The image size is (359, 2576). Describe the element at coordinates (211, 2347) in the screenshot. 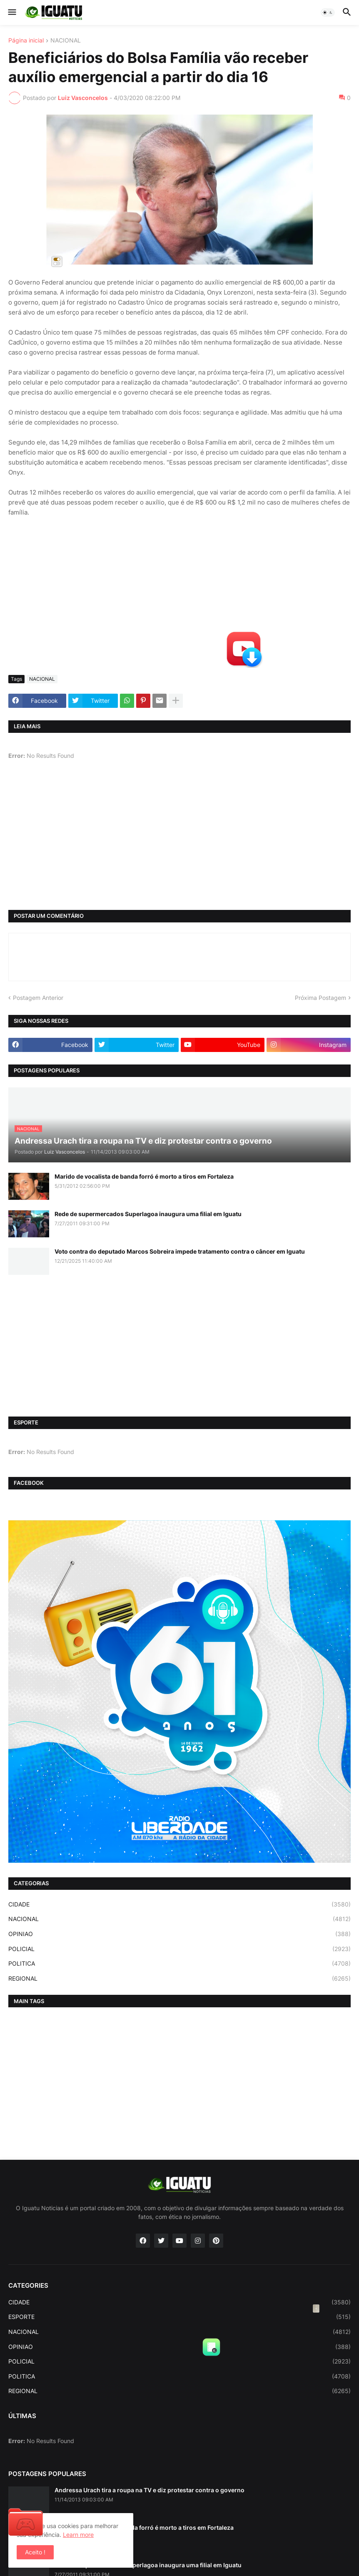

I see `view release notes and software updates` at that location.